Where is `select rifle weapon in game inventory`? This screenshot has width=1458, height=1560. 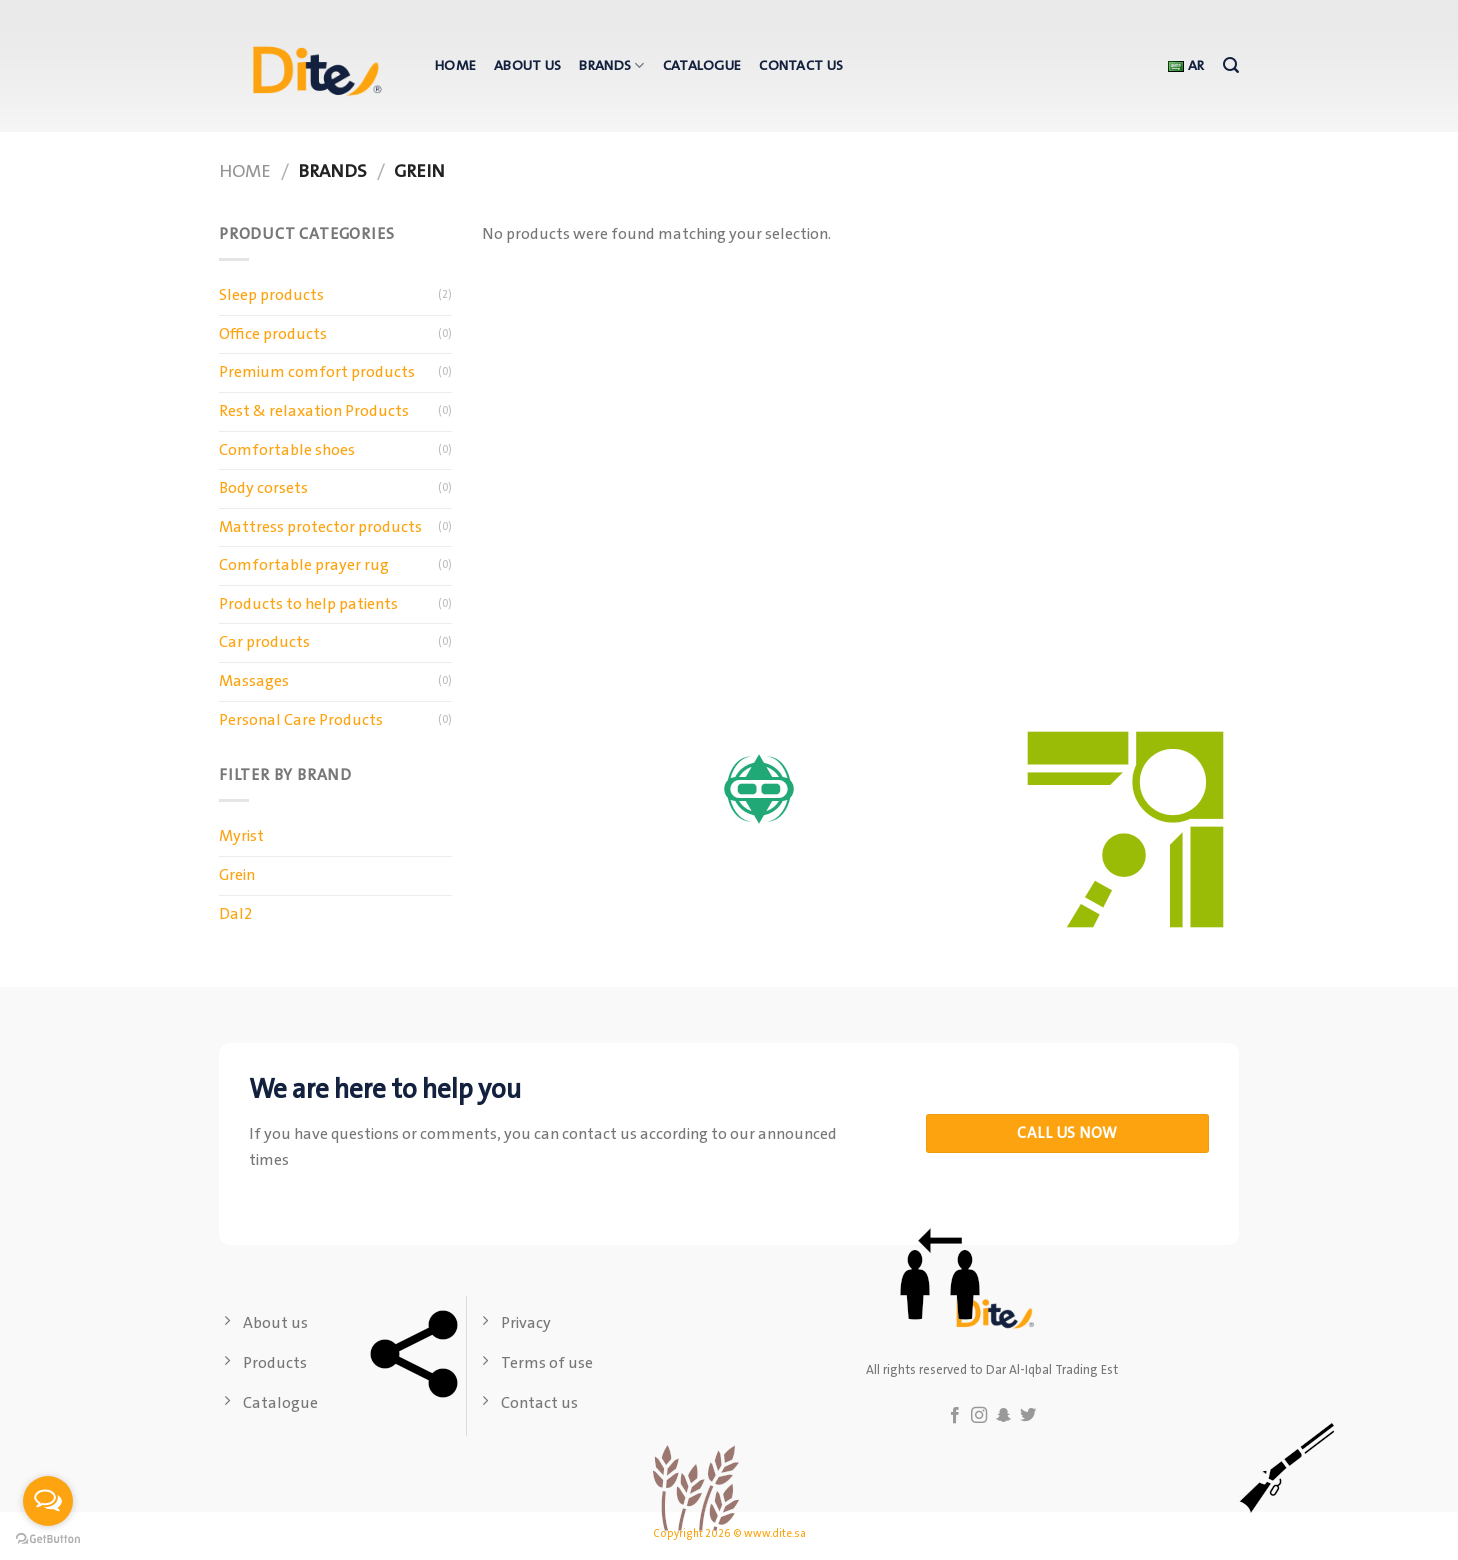
select rifle weapon in game inventory is located at coordinates (1287, 1468).